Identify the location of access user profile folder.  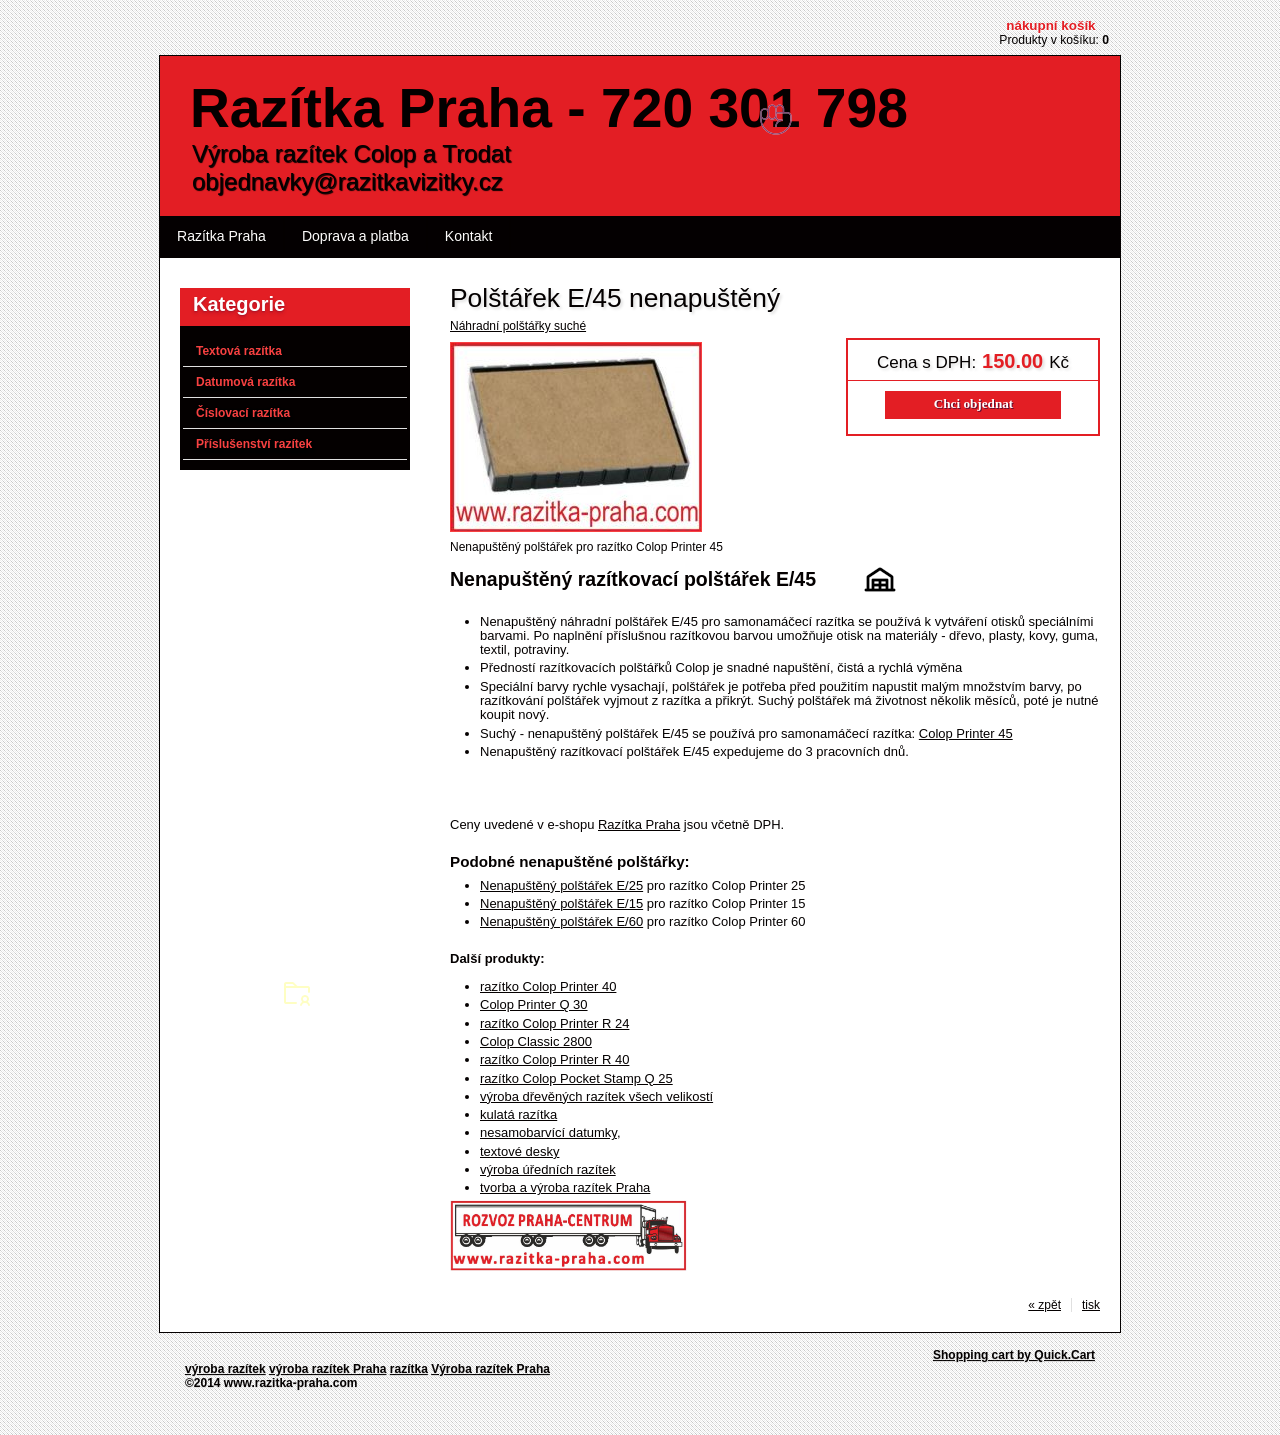
(297, 993).